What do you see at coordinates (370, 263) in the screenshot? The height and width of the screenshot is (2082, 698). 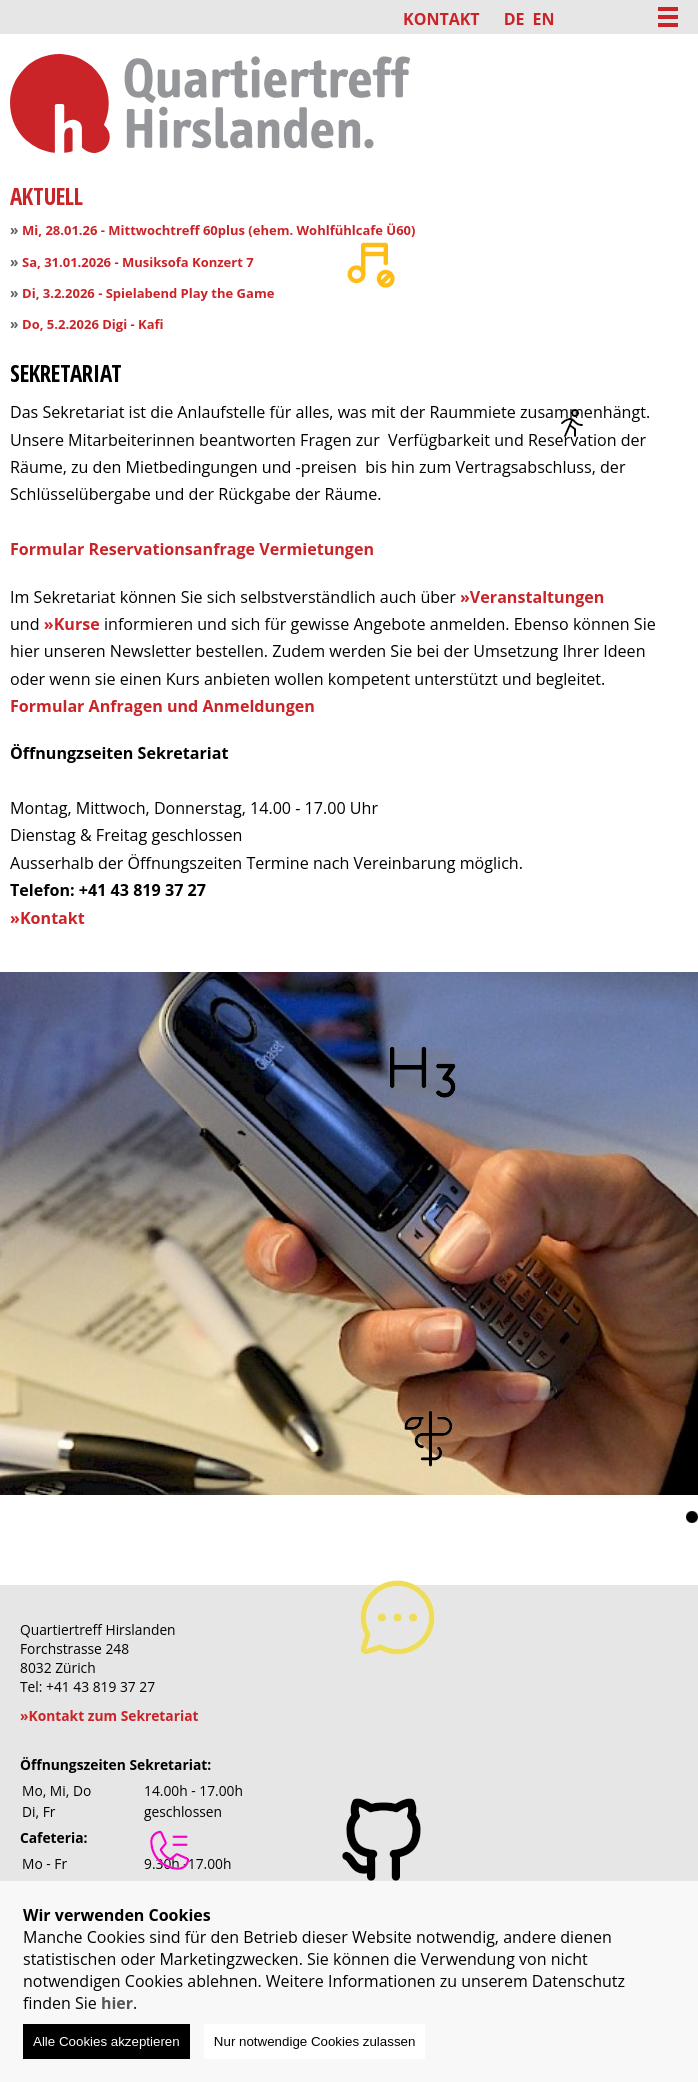 I see `cancel or stop music playback` at bounding box center [370, 263].